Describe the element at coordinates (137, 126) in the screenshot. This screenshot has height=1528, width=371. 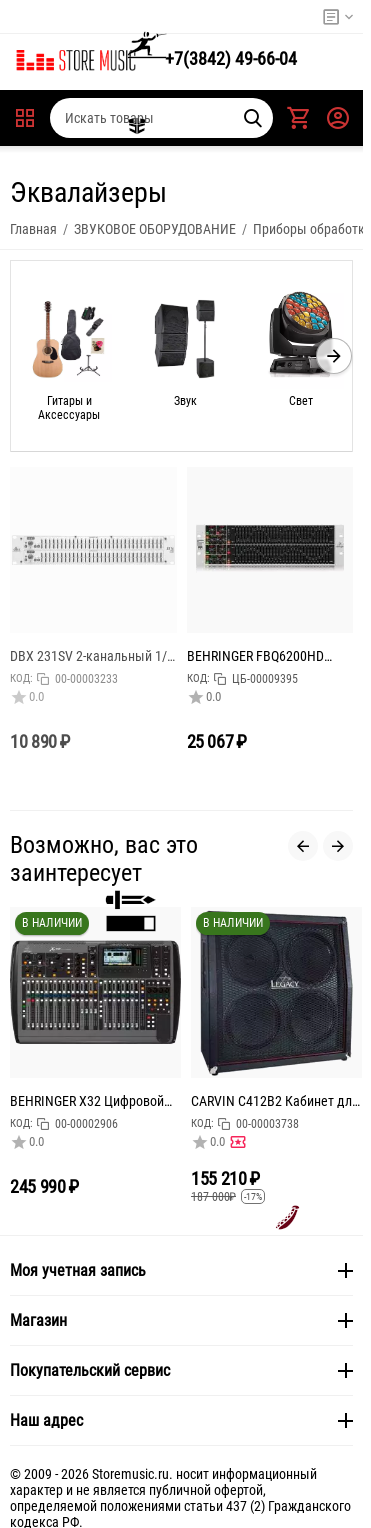
I see `abstract game logo or brand icon` at that location.